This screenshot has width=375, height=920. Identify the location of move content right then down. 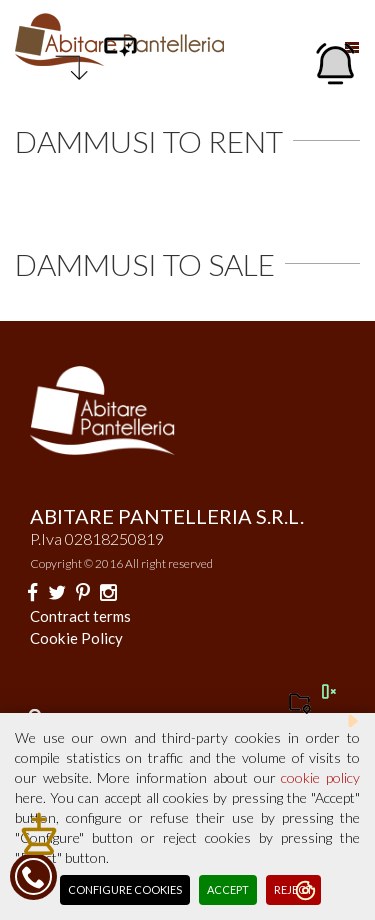
(71, 66).